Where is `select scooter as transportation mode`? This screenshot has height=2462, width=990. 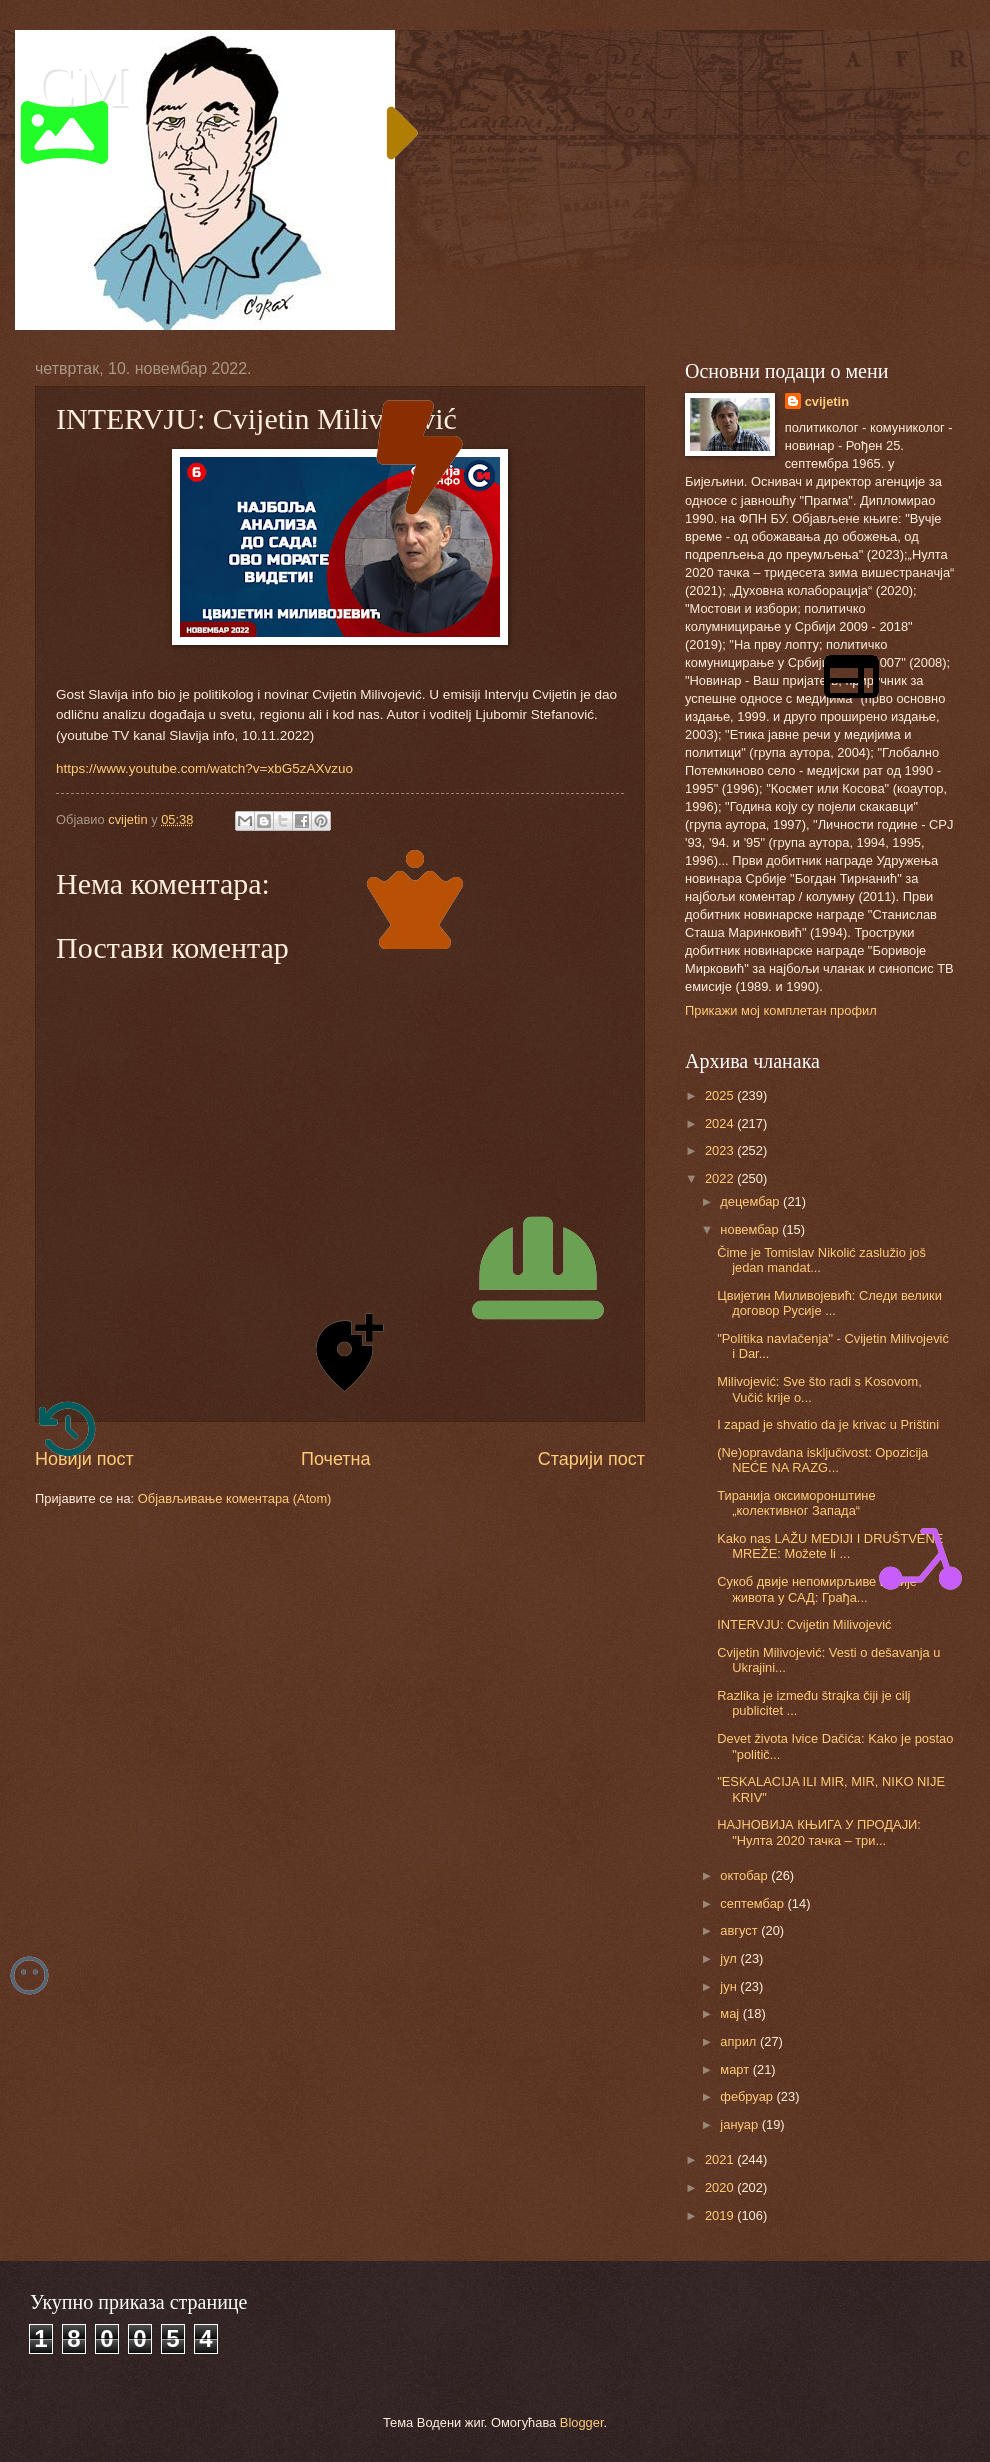 select scooter as transportation mode is located at coordinates (920, 1562).